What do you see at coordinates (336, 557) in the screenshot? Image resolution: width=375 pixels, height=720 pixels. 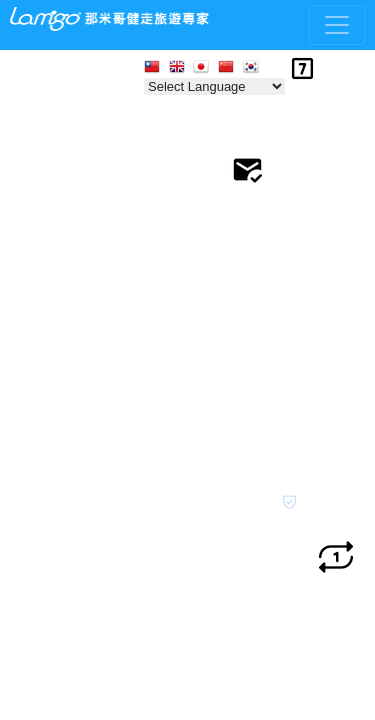 I see `repeat current track once` at bounding box center [336, 557].